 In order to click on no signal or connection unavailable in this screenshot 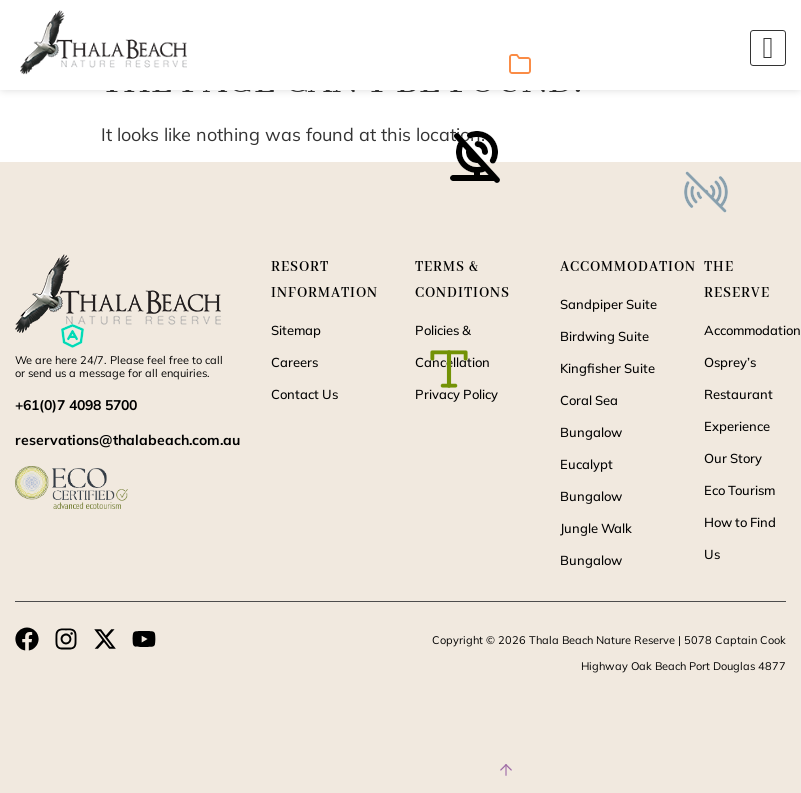, I will do `click(706, 192)`.